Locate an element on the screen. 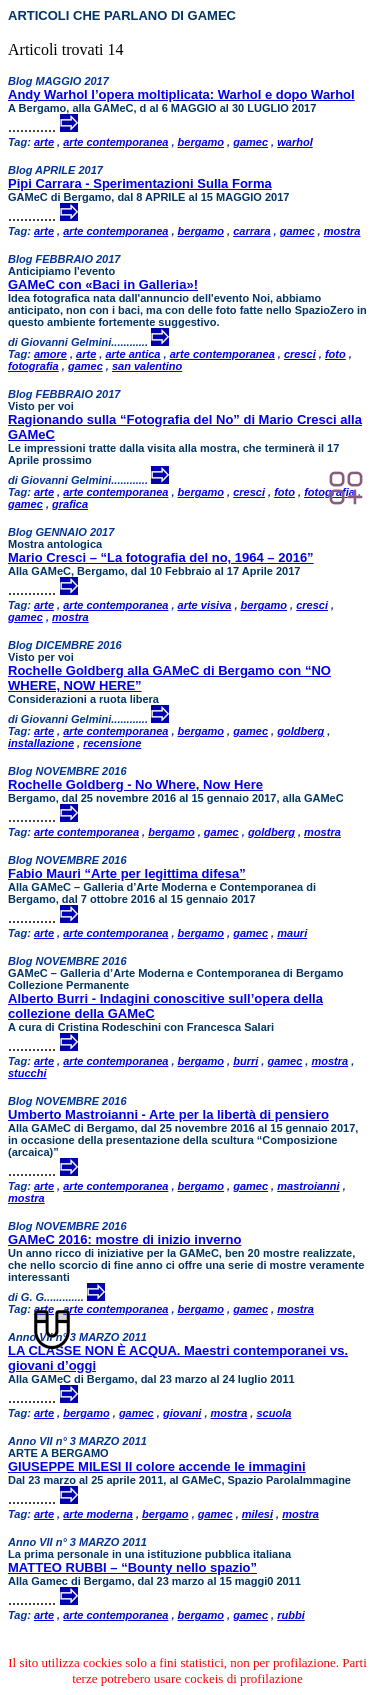 The height and width of the screenshot is (1695, 375). activate magnetic snap or alignment tool is located at coordinates (52, 1328).